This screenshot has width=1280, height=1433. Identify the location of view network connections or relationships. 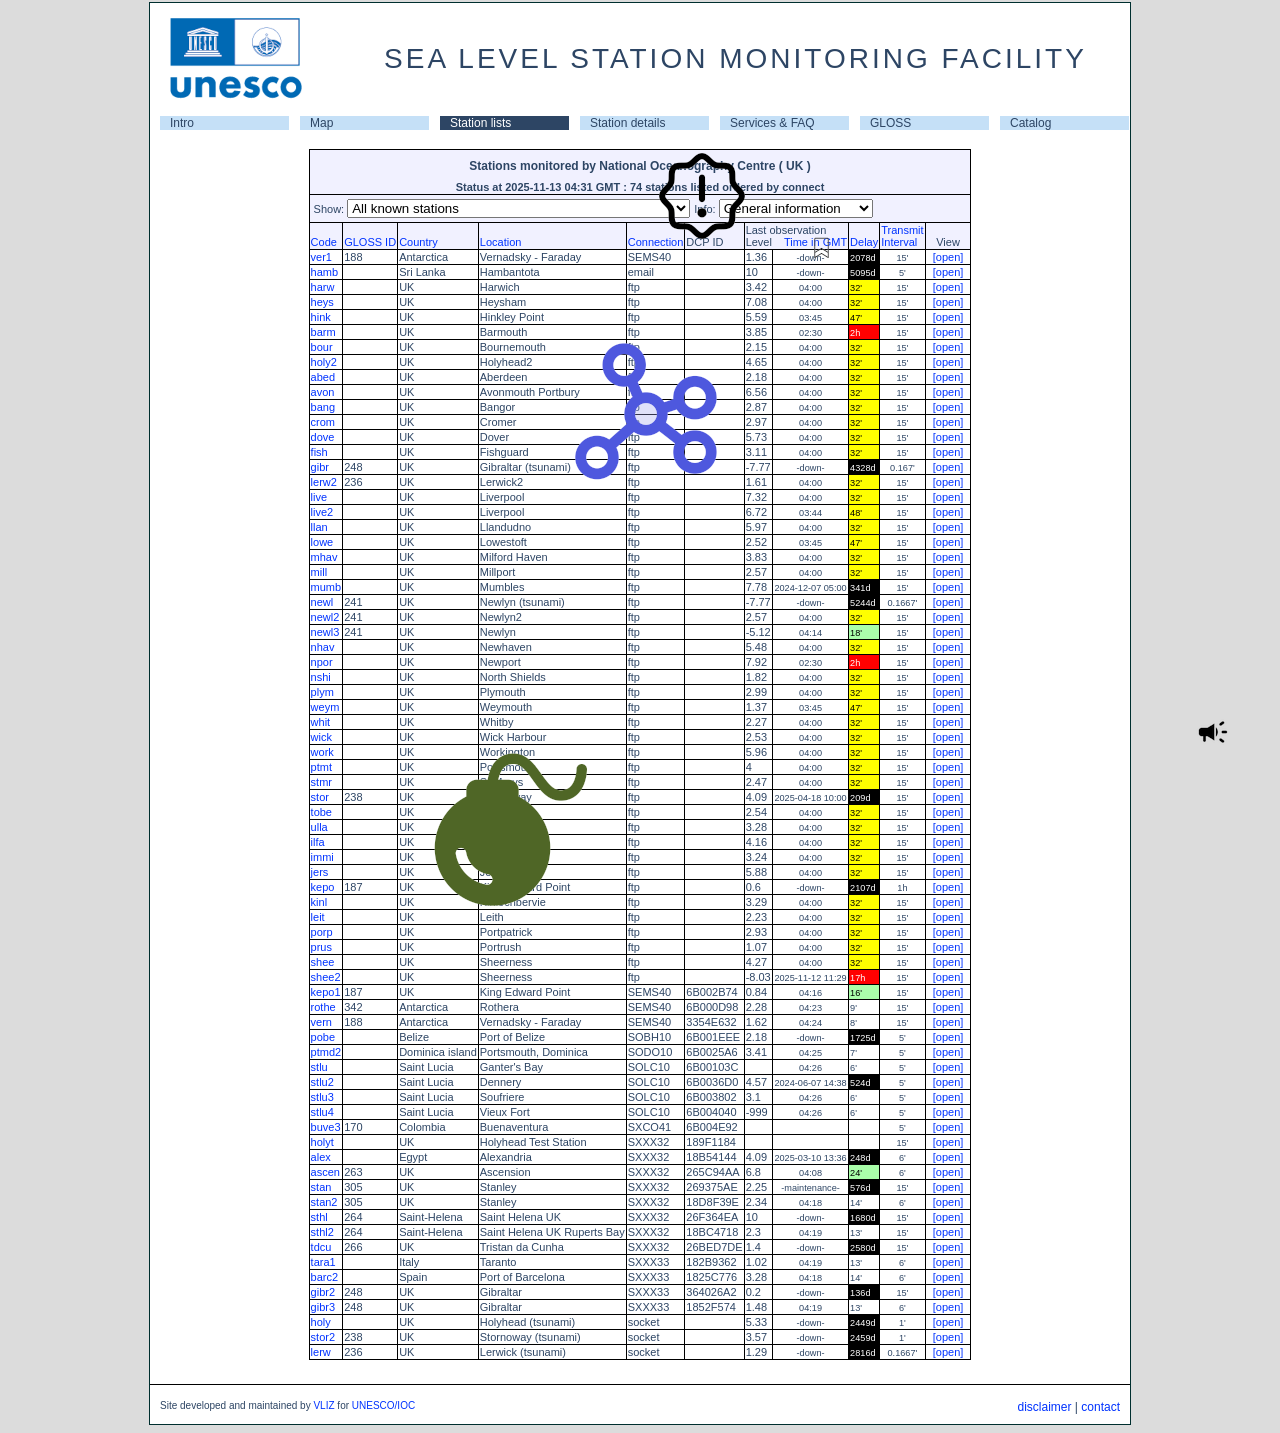
(646, 414).